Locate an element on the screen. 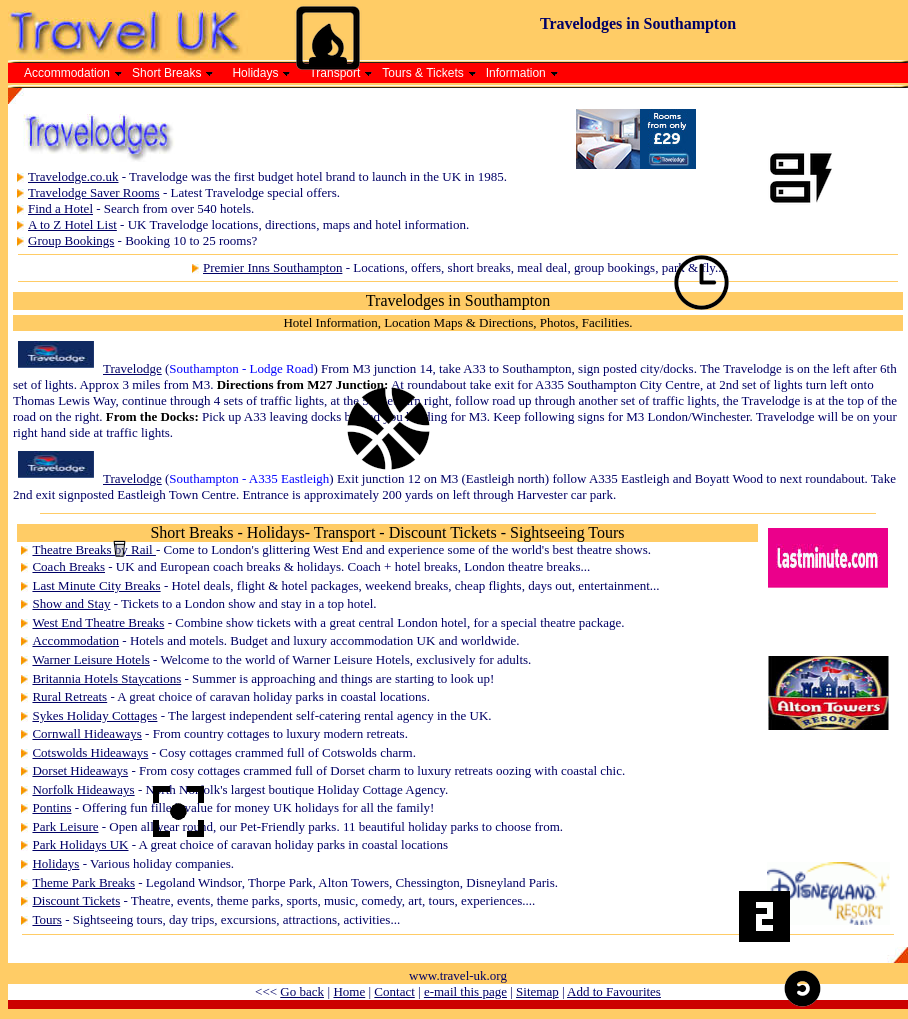 This screenshot has height=1019, width=908. access fireplace or heating controls is located at coordinates (328, 38).